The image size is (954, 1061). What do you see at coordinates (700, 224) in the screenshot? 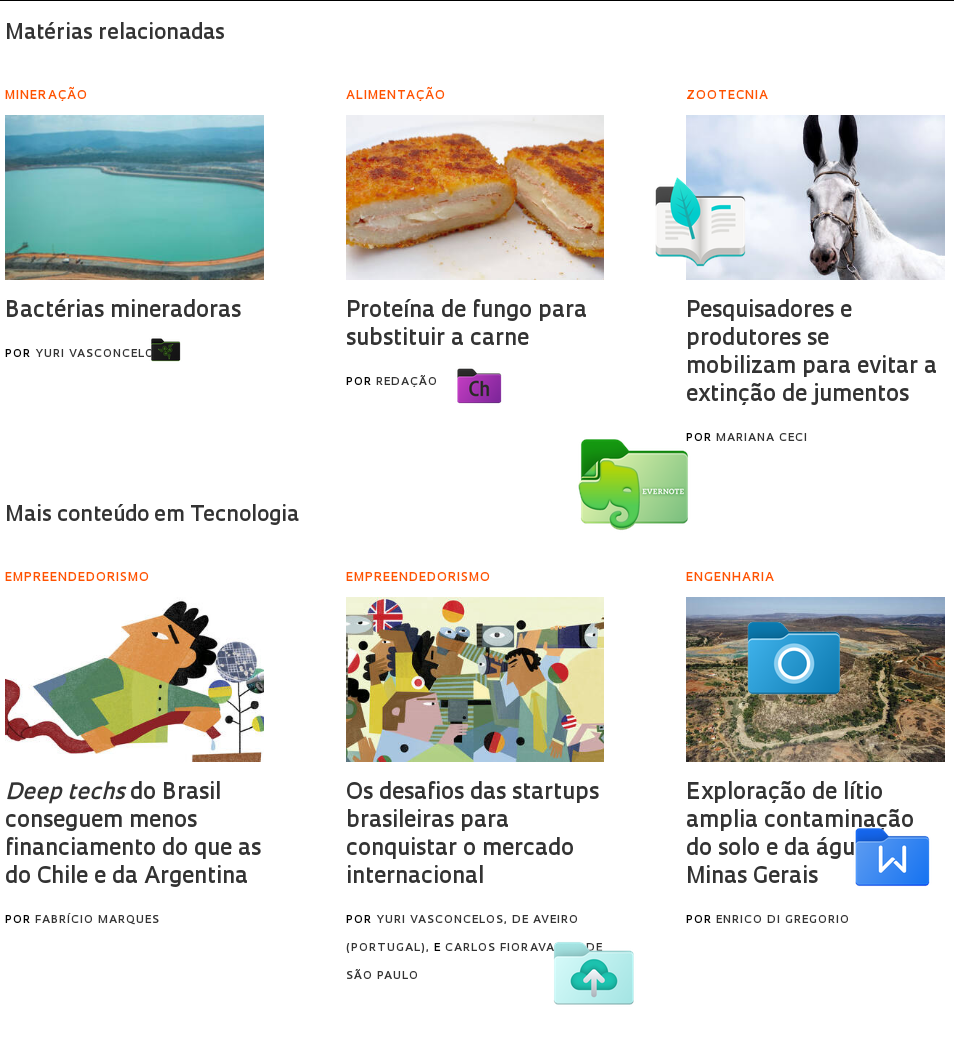
I see `open foliate e-book reader library` at bounding box center [700, 224].